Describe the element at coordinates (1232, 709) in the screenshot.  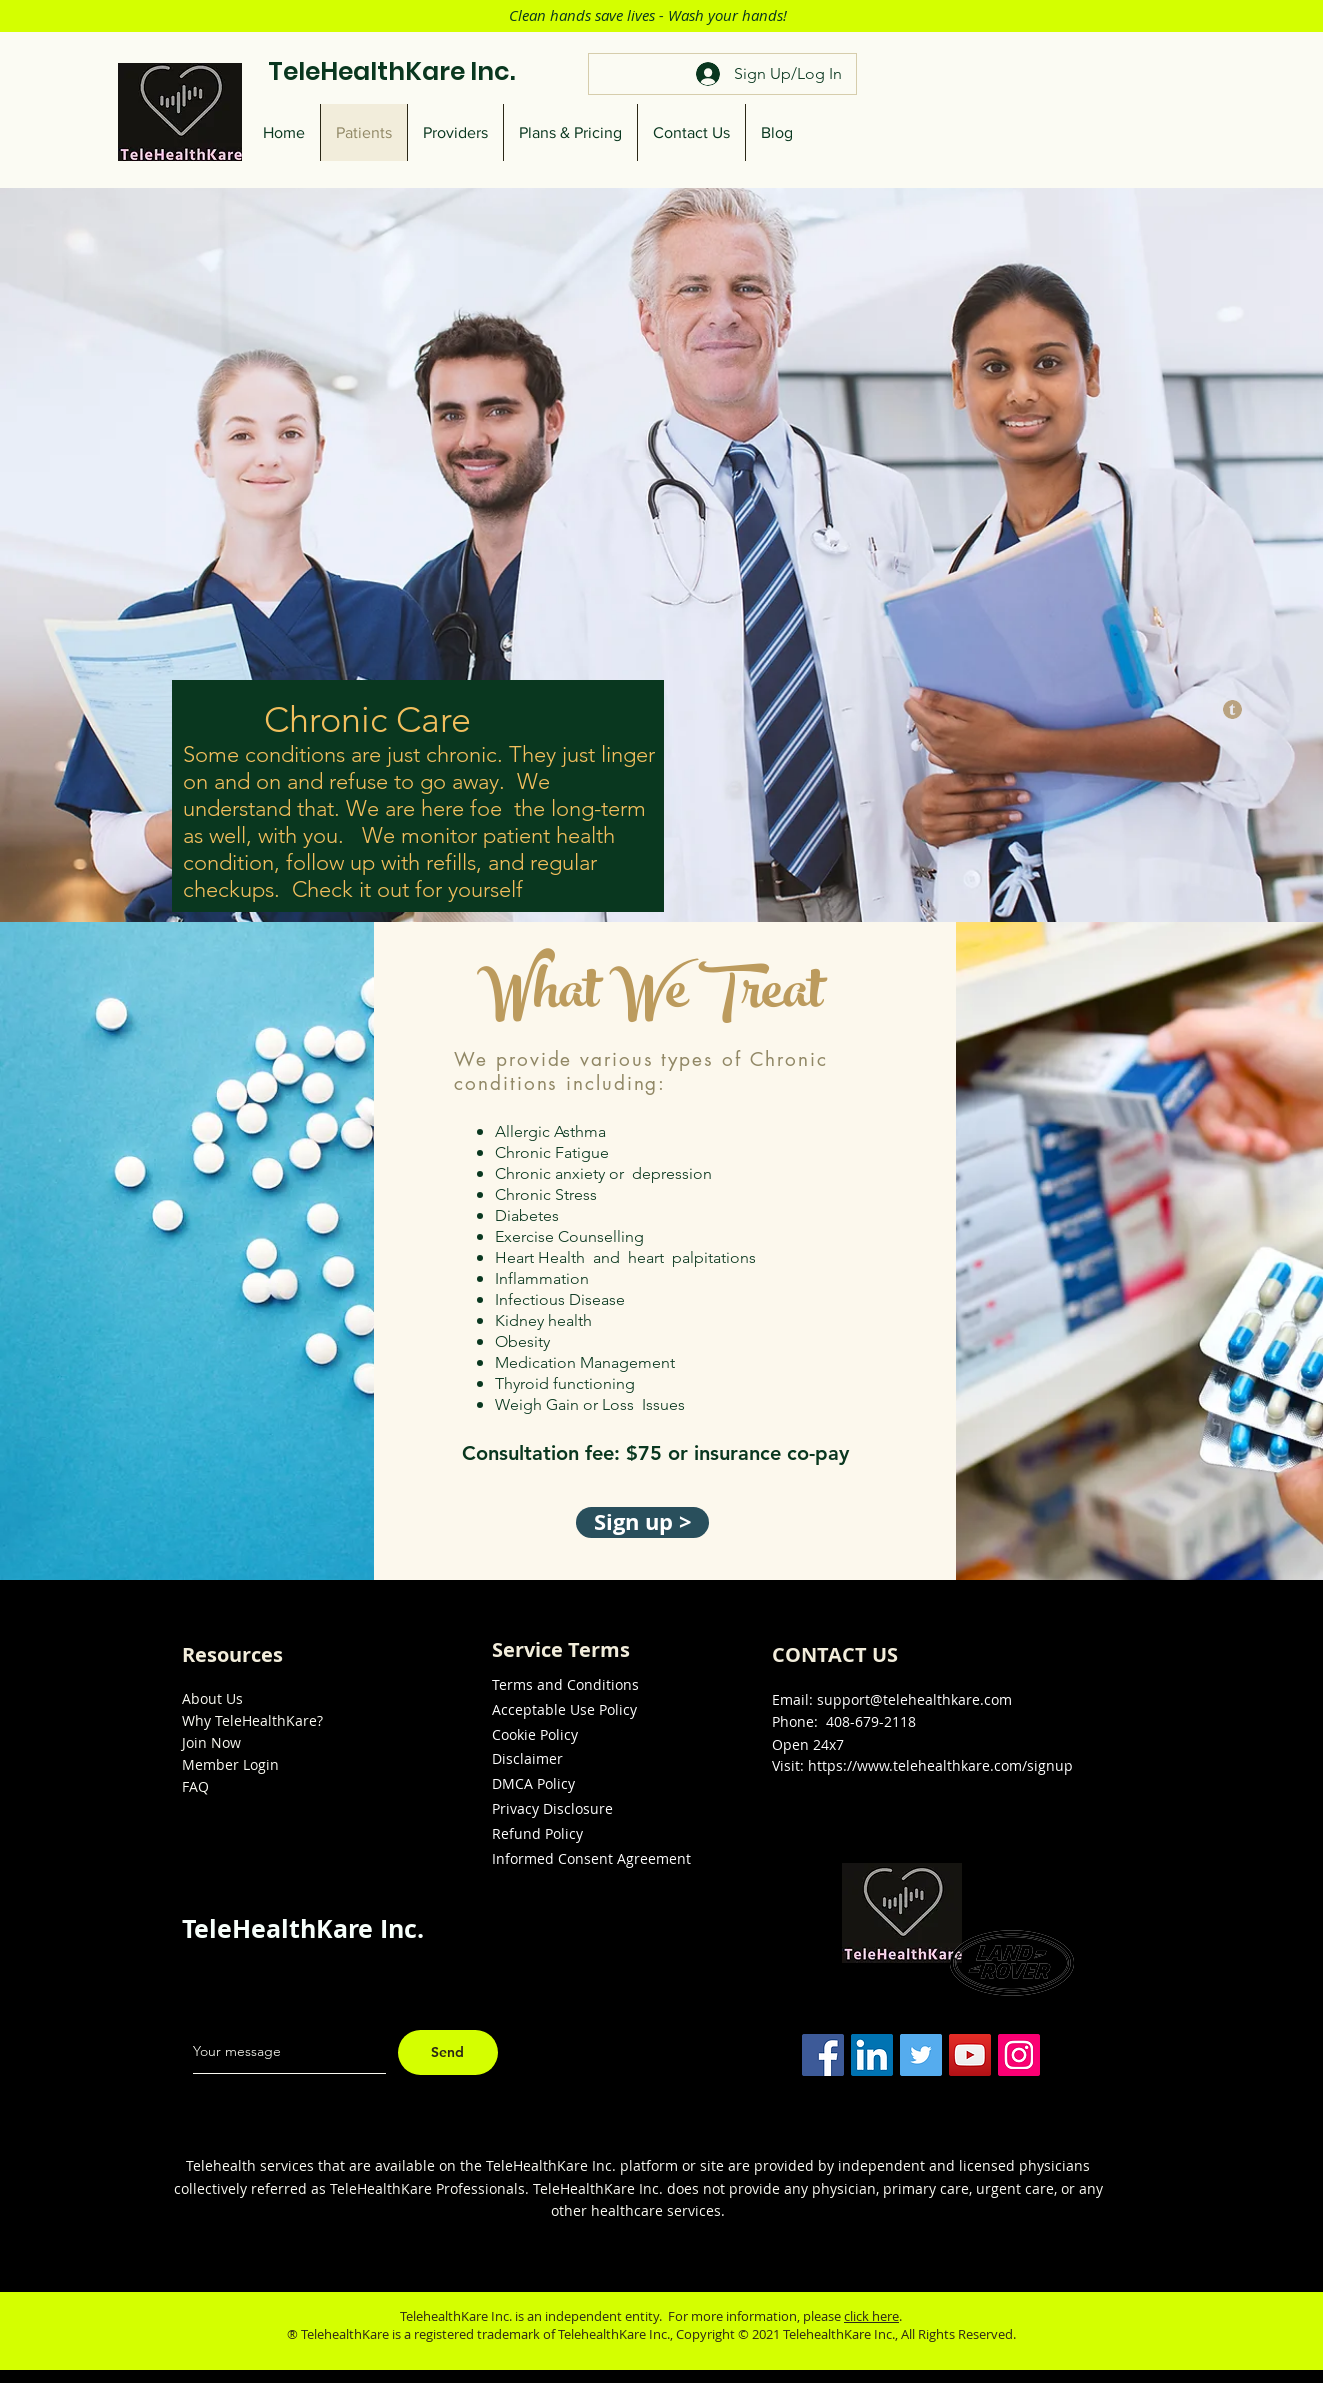
I see `talend brand logo` at that location.